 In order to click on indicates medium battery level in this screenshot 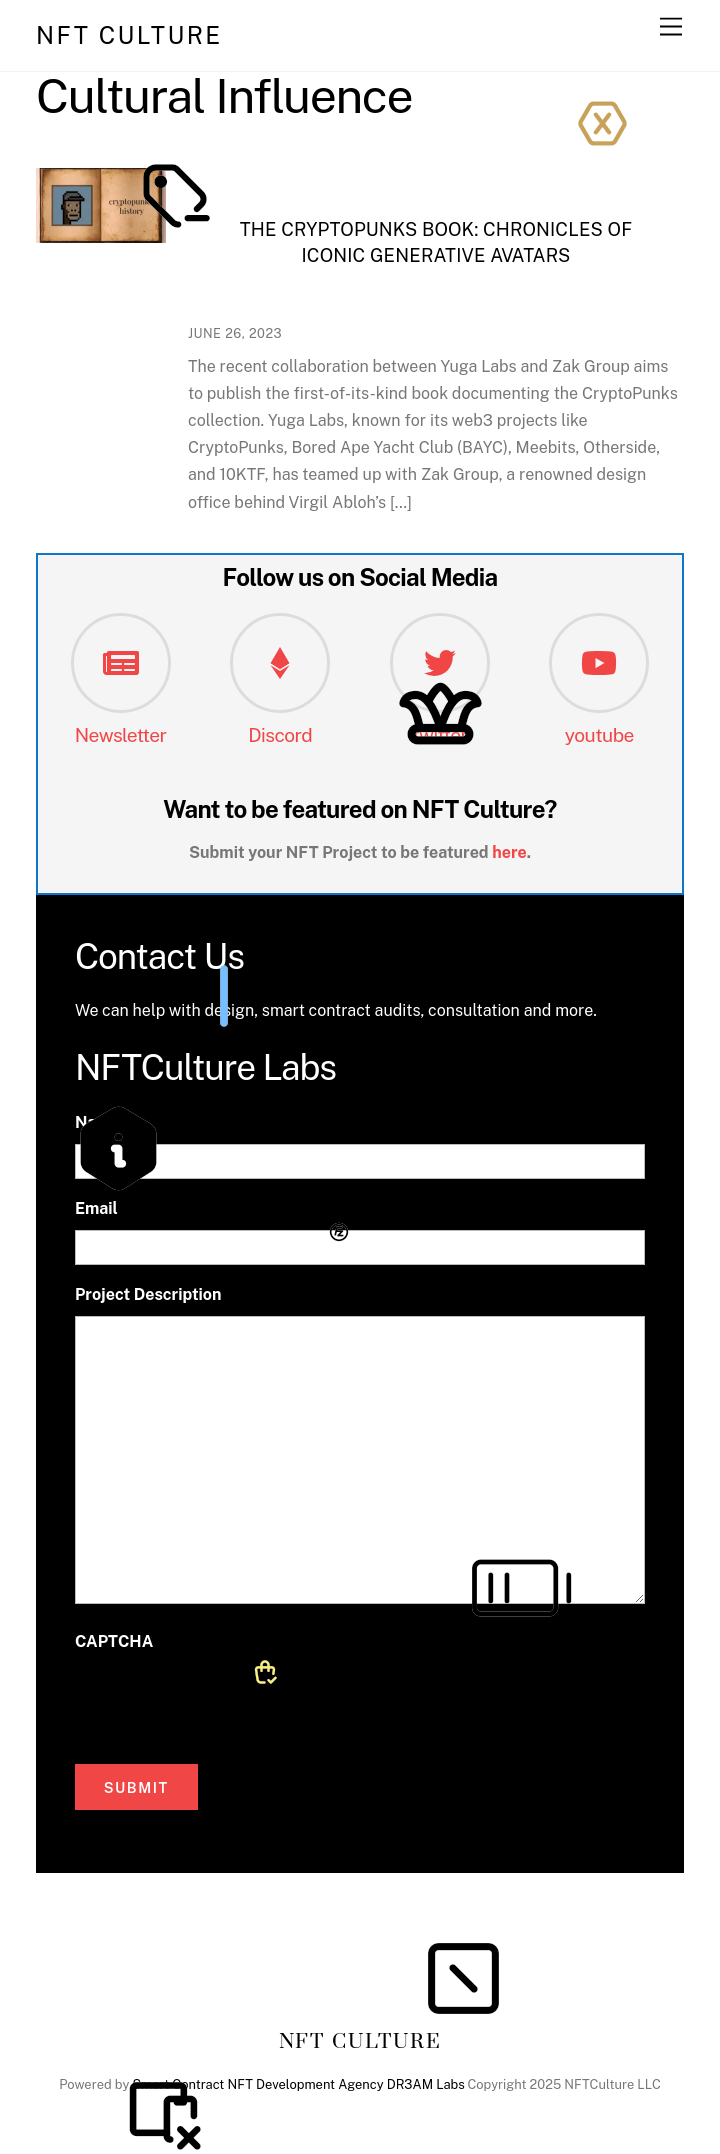, I will do `click(520, 1588)`.